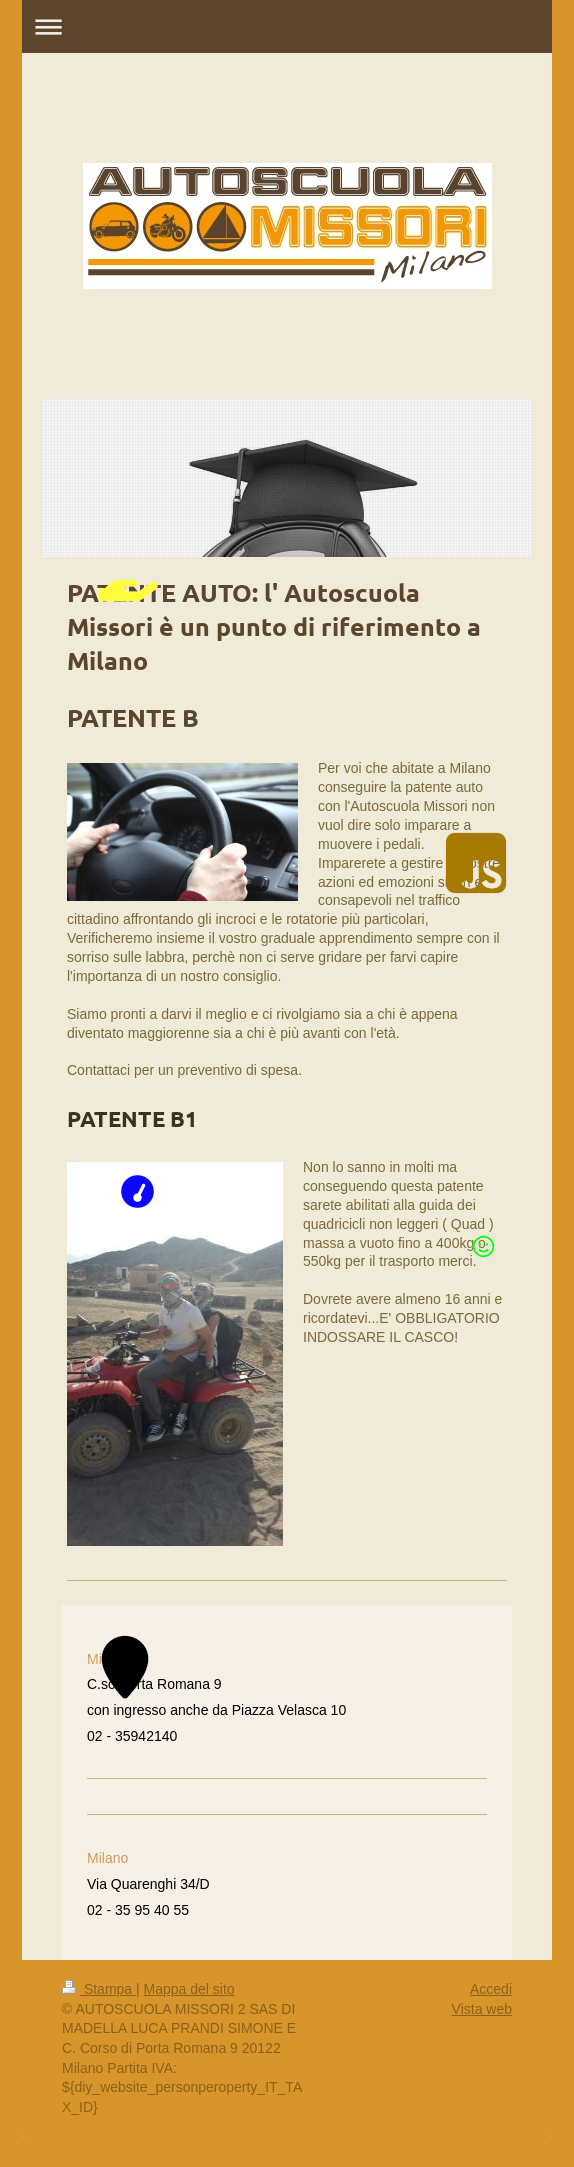  What do you see at coordinates (125, 1667) in the screenshot?
I see `view or set a location on the map` at bounding box center [125, 1667].